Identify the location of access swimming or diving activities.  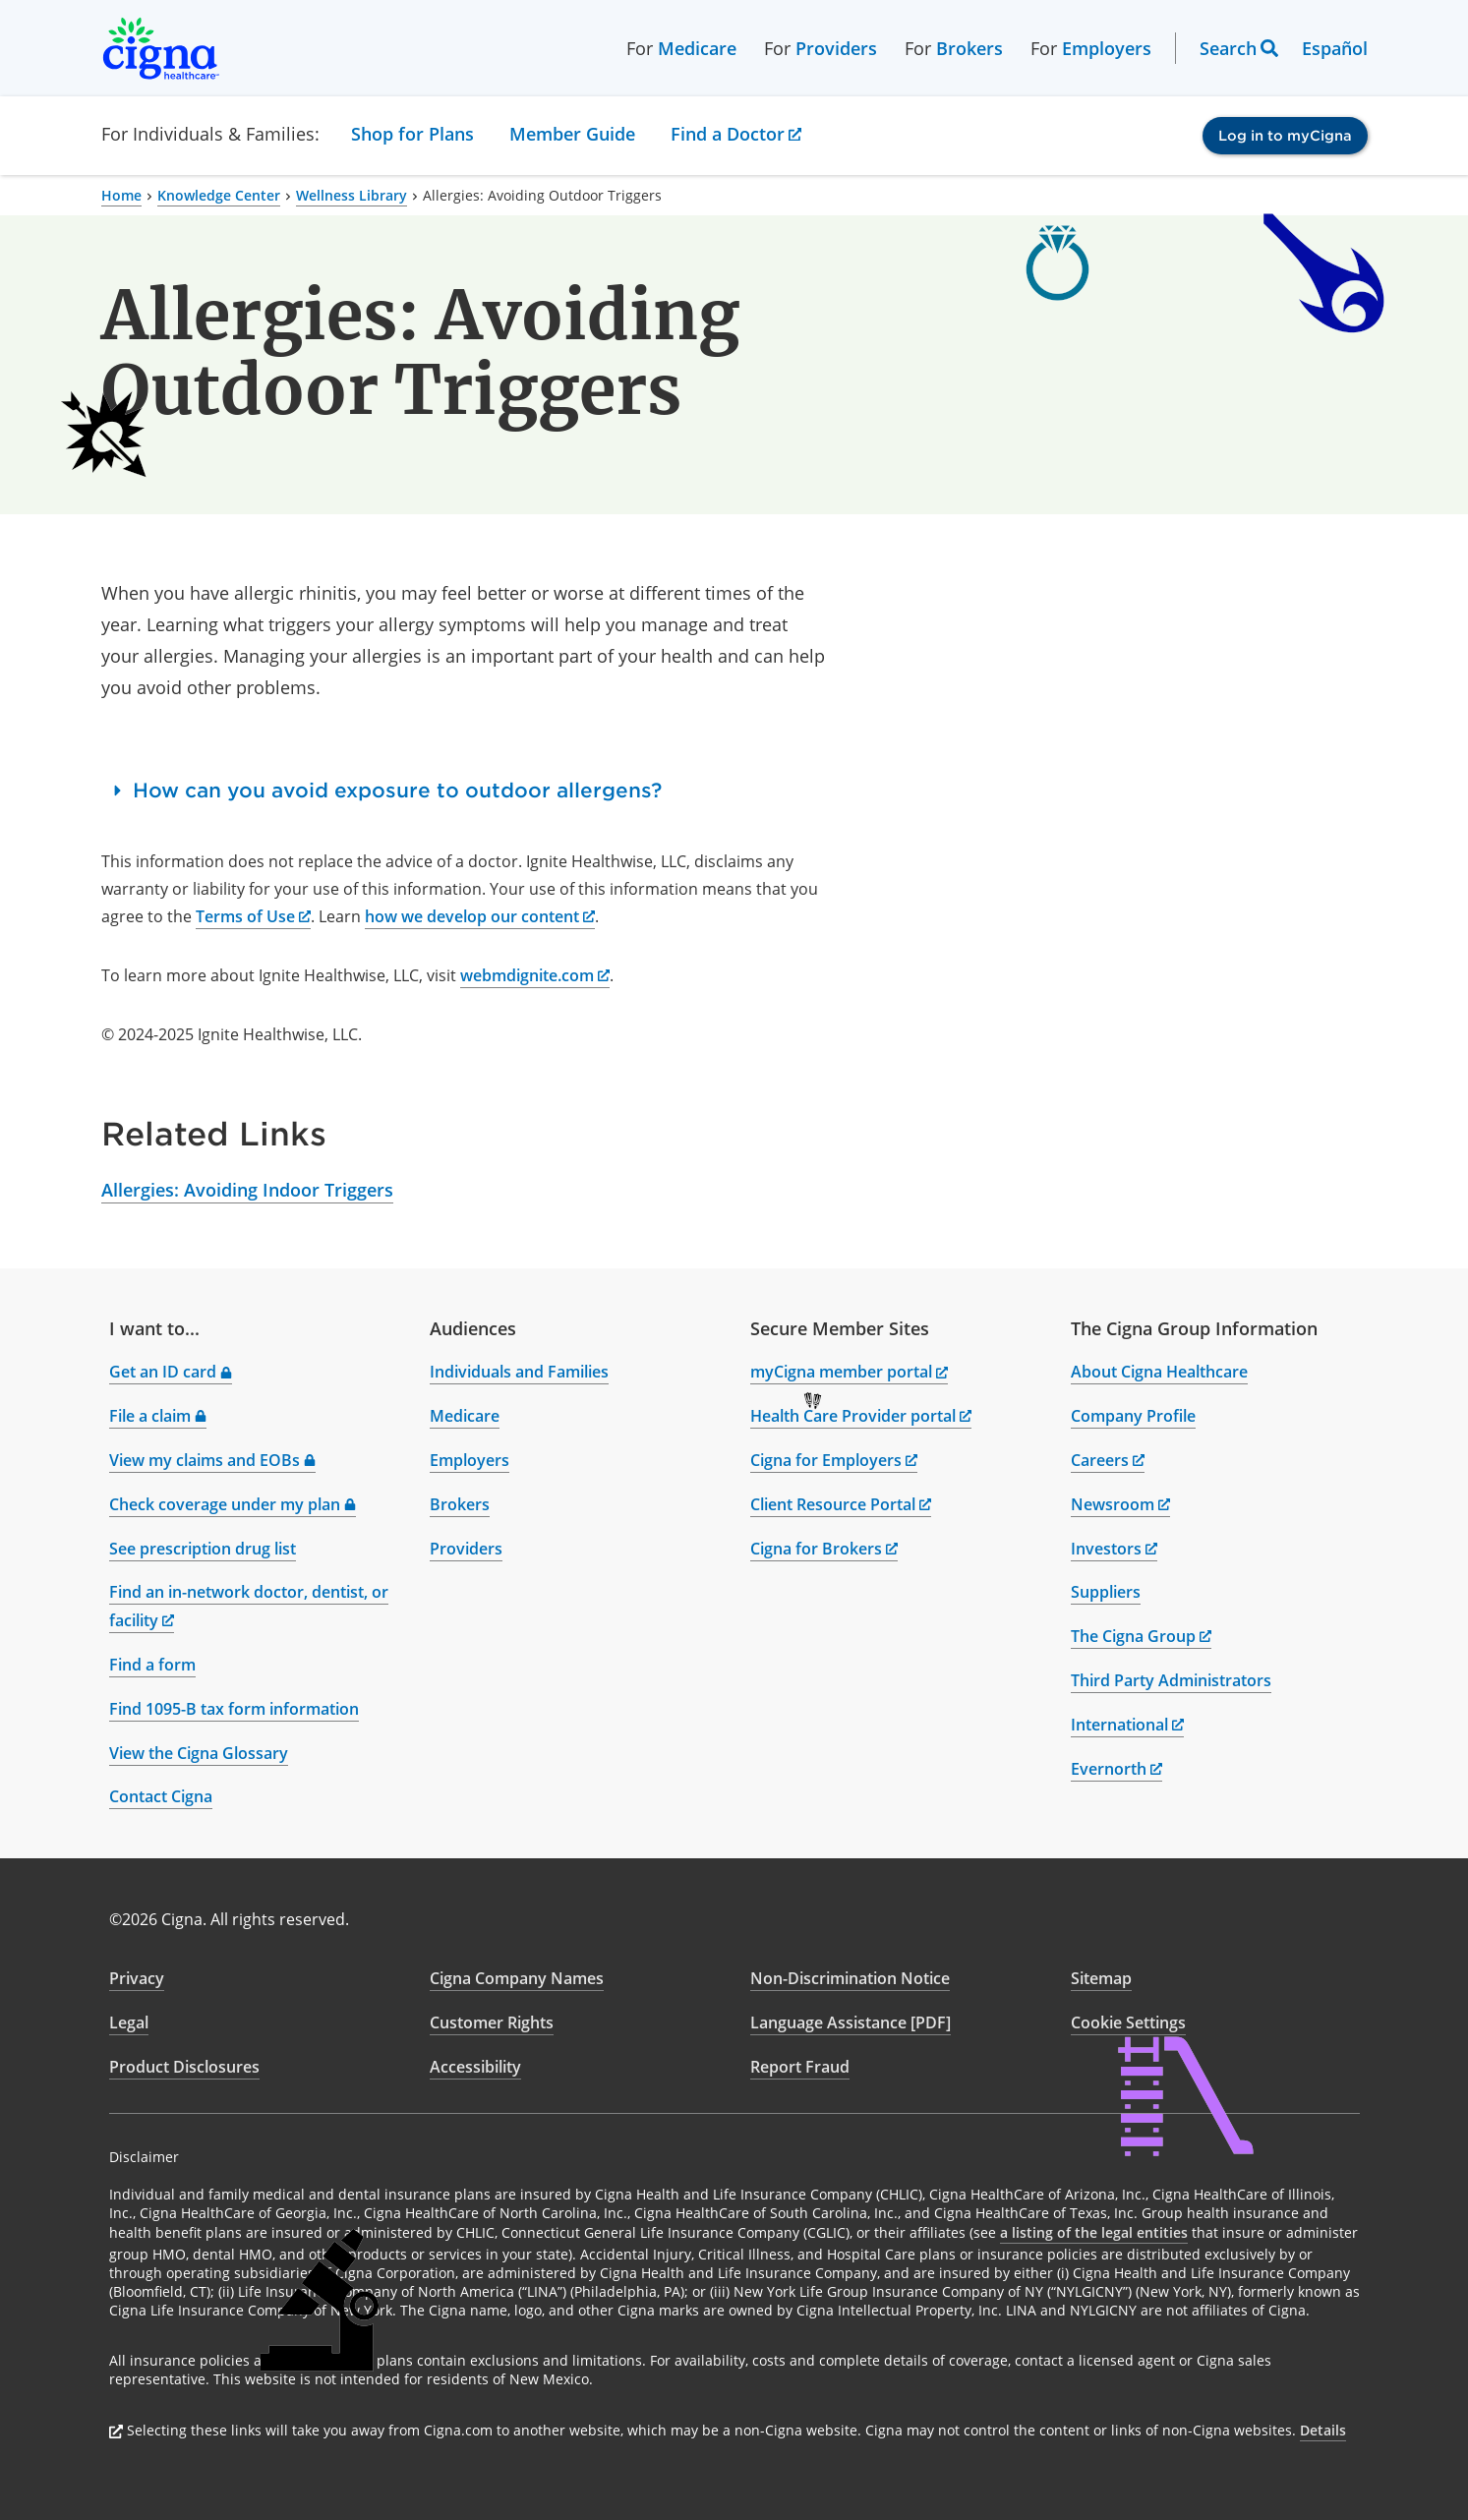
(812, 1400).